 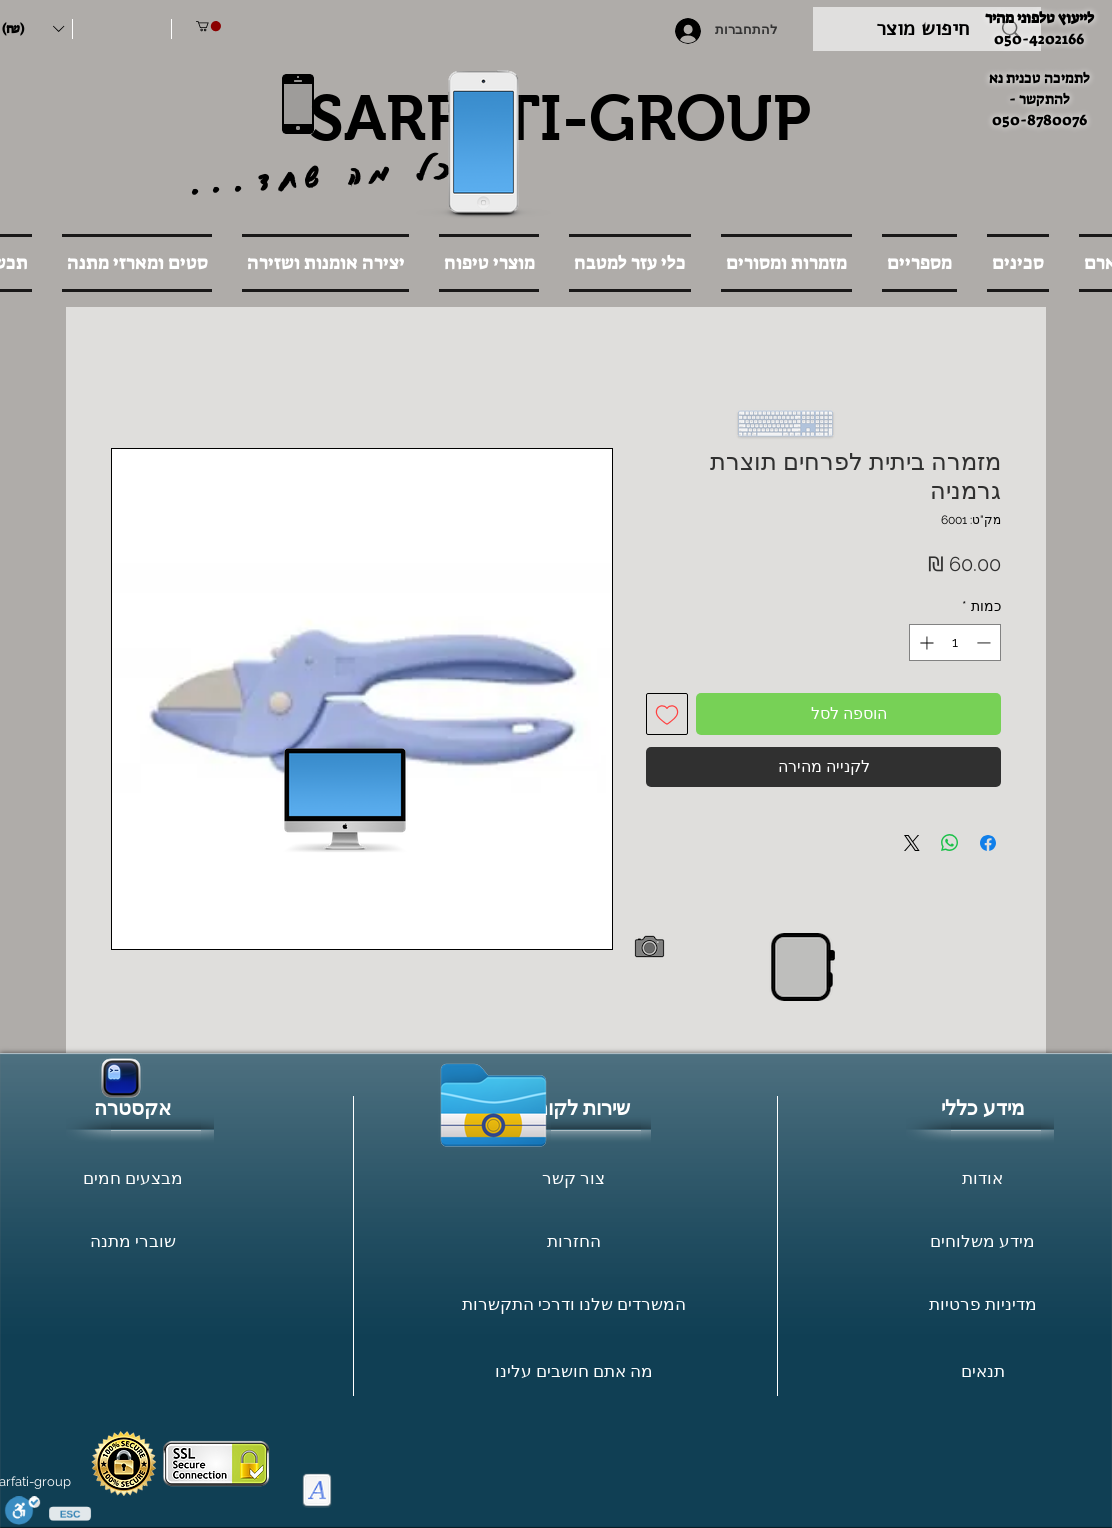 What do you see at coordinates (483, 144) in the screenshot?
I see `iPod Touch device connected` at bounding box center [483, 144].